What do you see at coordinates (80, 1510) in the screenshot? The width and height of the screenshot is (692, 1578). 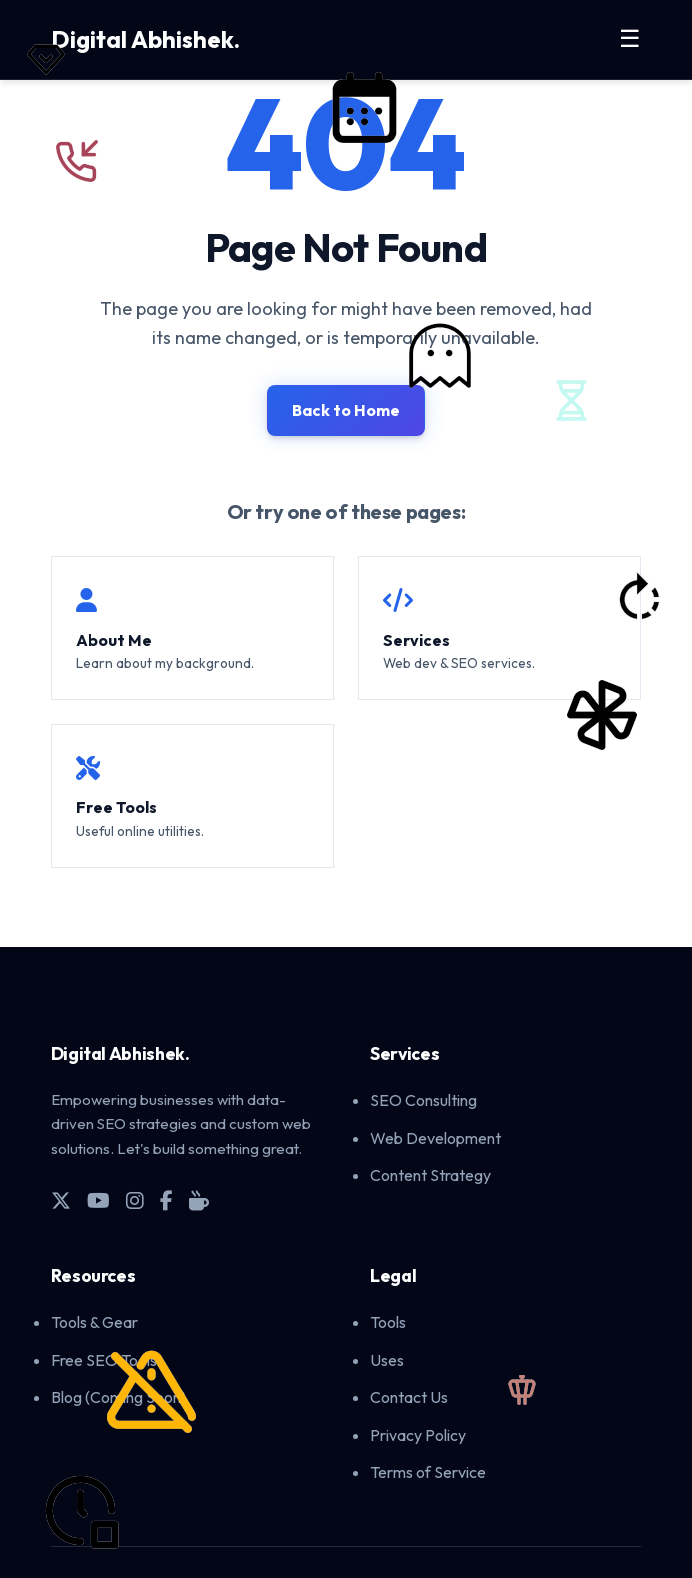 I see `stop a running timer` at bounding box center [80, 1510].